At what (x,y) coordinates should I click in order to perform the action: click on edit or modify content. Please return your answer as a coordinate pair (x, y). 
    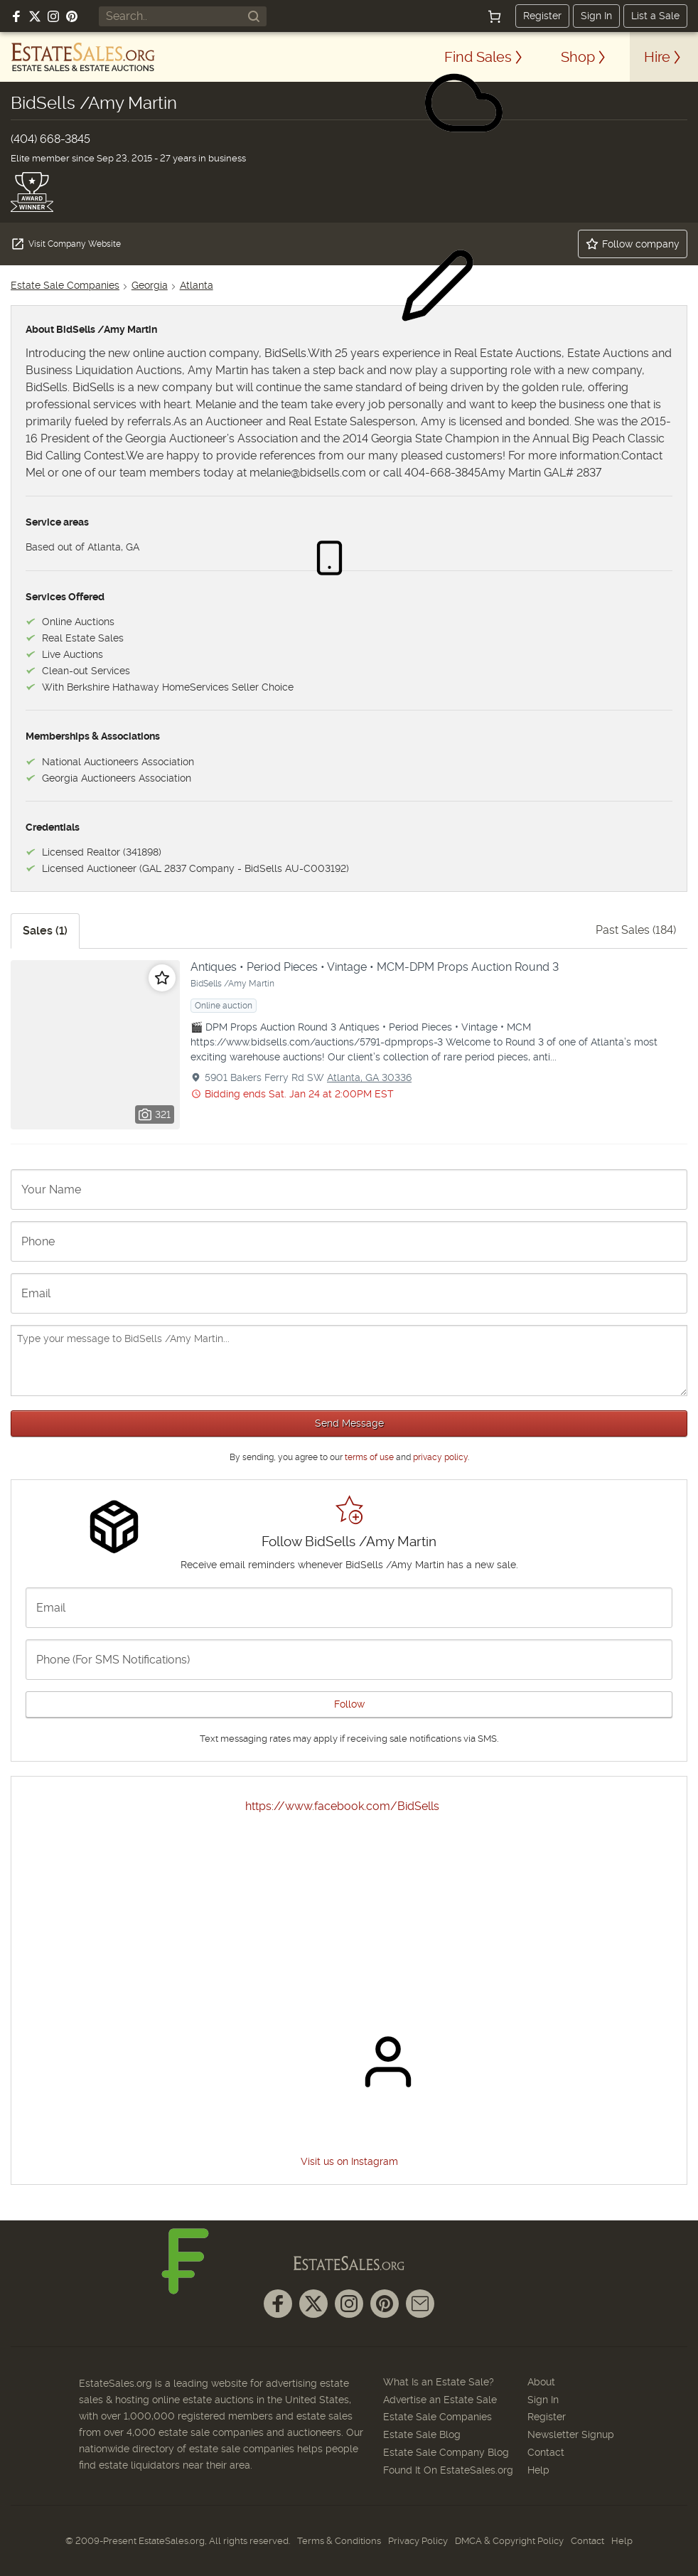
    Looking at the image, I should click on (438, 285).